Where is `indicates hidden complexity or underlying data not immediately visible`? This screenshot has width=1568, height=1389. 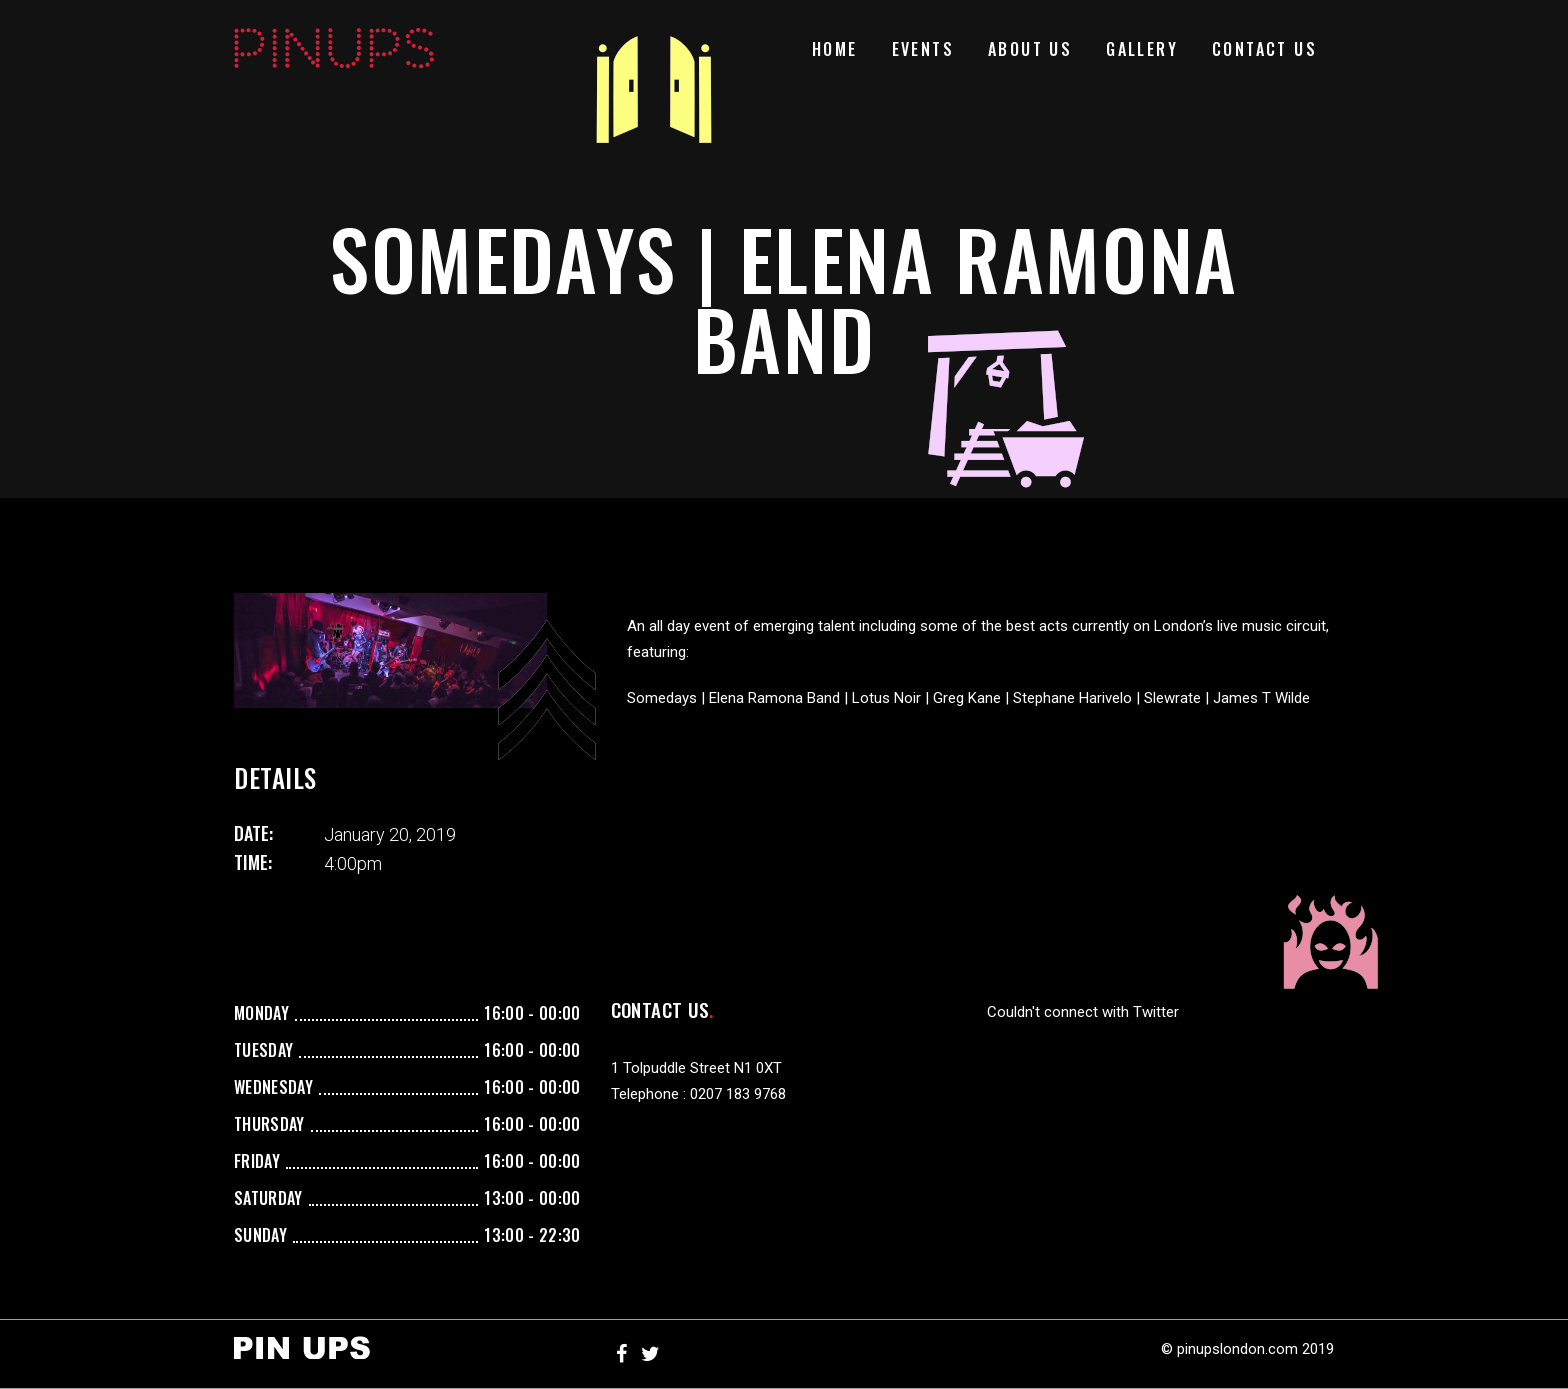 indicates hidden complexity or underlying data not immediately visible is located at coordinates (335, 631).